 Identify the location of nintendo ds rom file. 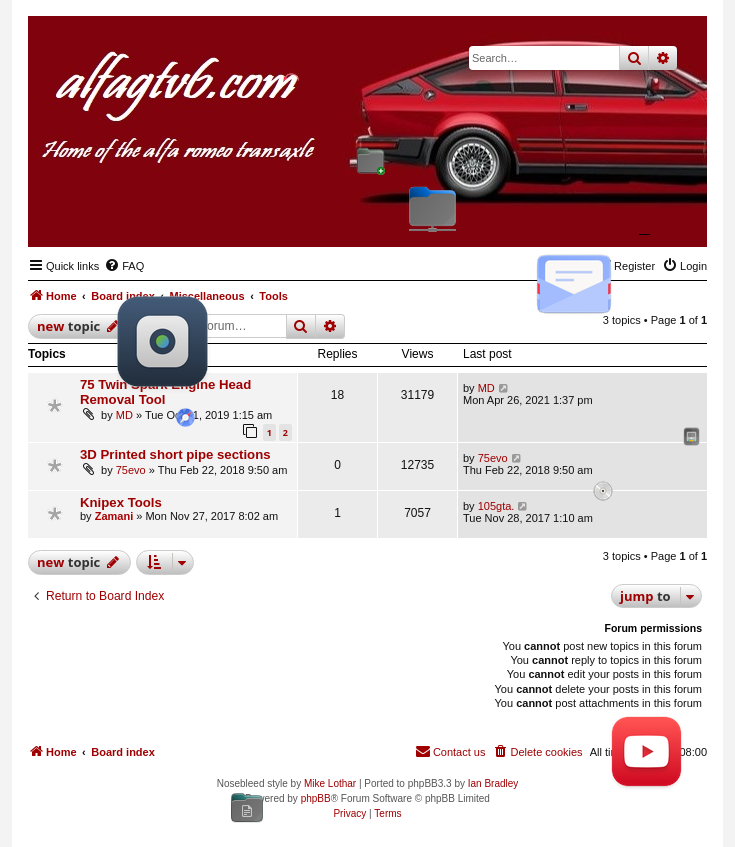
(691, 436).